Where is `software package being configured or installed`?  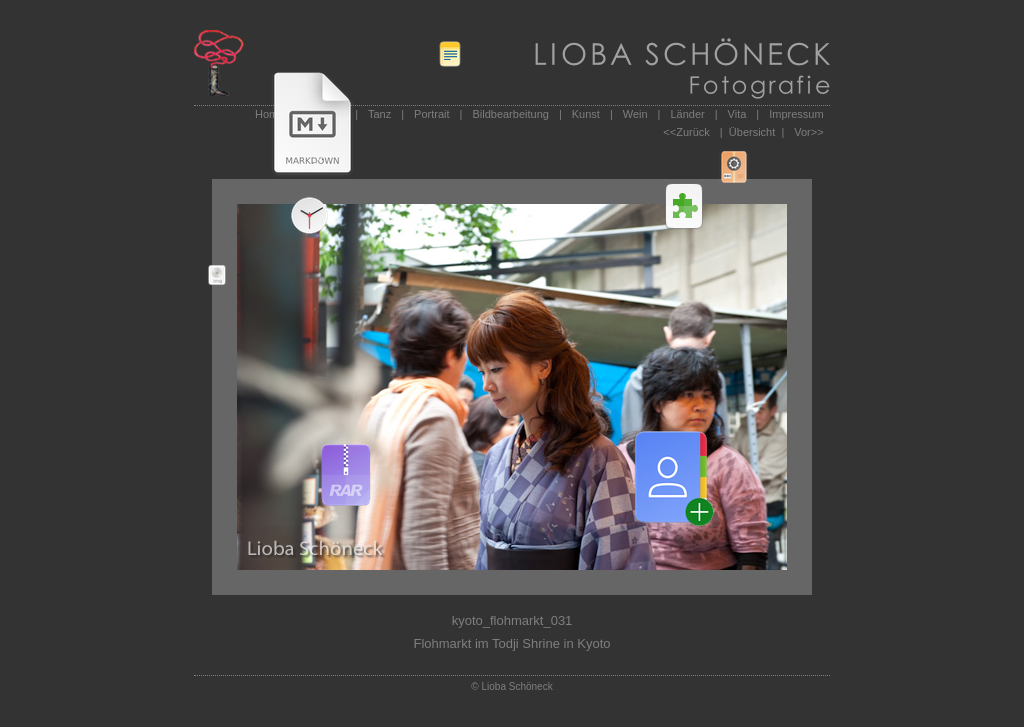 software package being configured or installed is located at coordinates (734, 167).